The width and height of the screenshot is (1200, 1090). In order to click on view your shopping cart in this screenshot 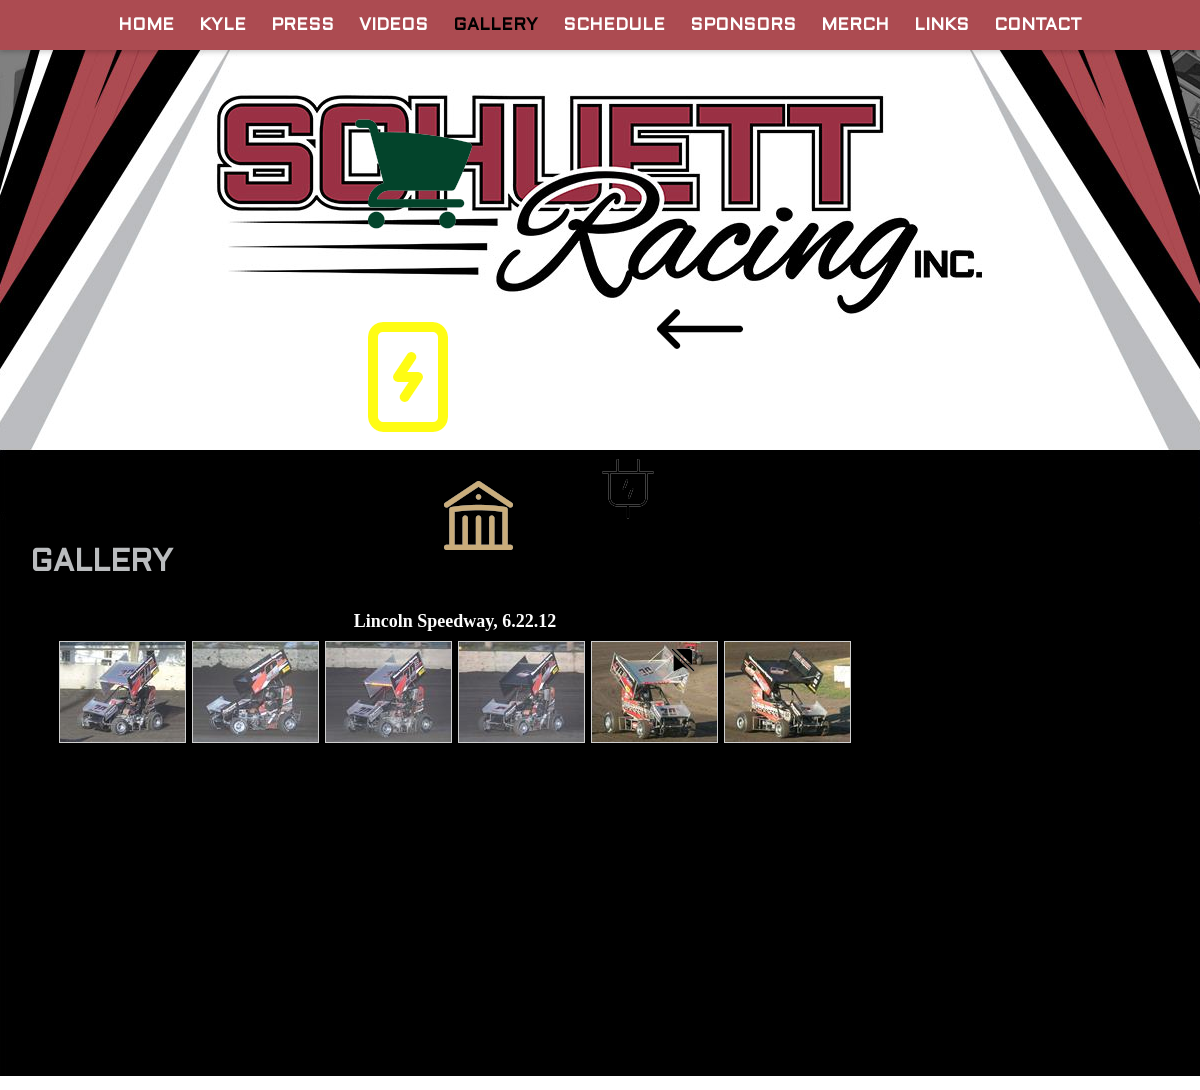, I will do `click(414, 174)`.